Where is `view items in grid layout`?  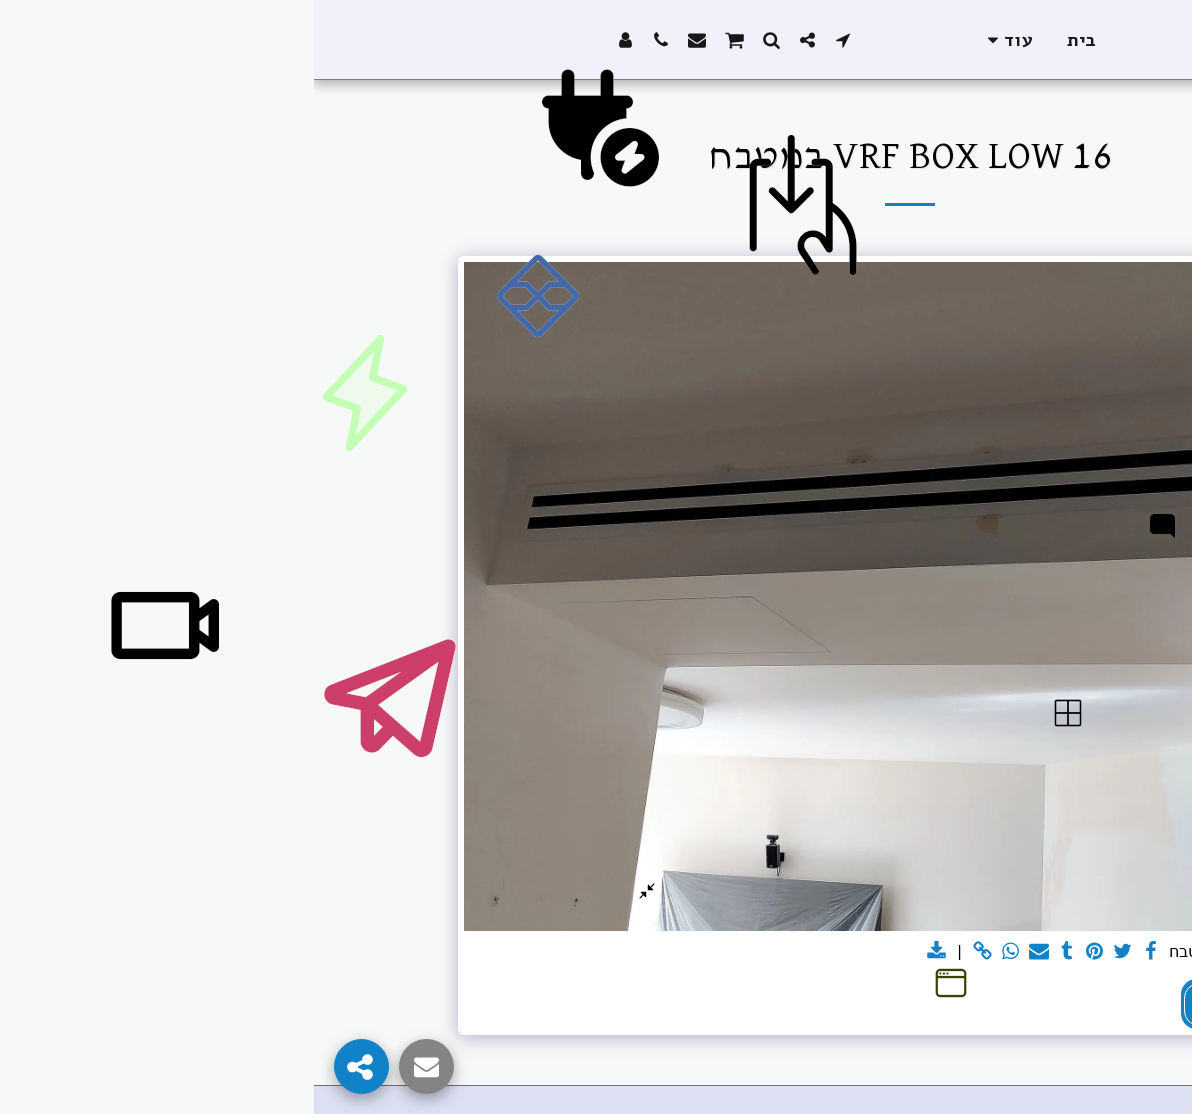
view items in grid layout is located at coordinates (1068, 713).